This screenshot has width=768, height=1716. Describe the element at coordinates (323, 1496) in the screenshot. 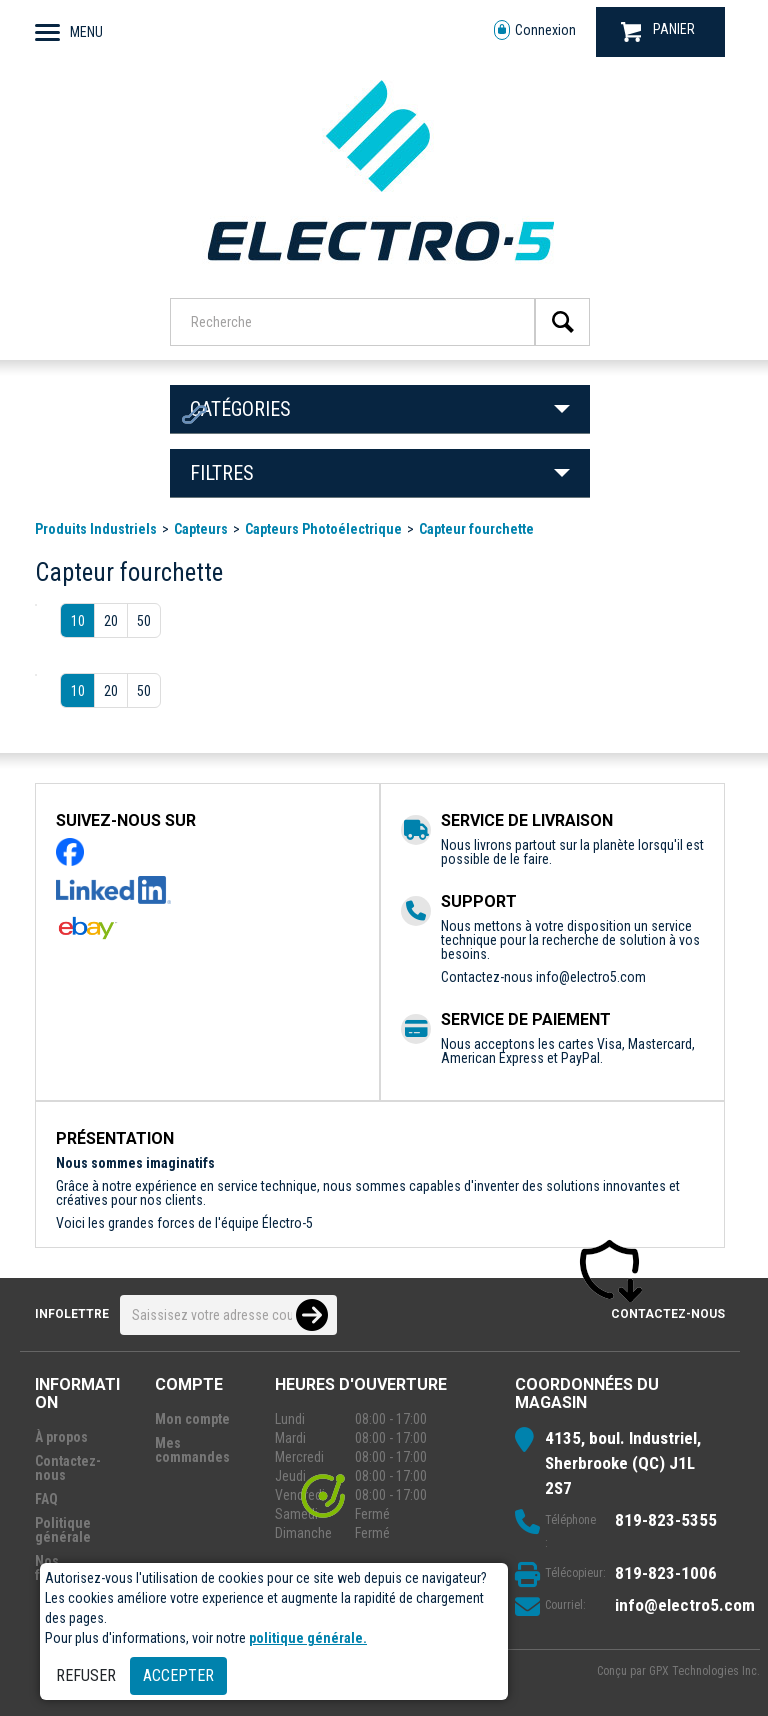

I see `access music or audio library` at that location.